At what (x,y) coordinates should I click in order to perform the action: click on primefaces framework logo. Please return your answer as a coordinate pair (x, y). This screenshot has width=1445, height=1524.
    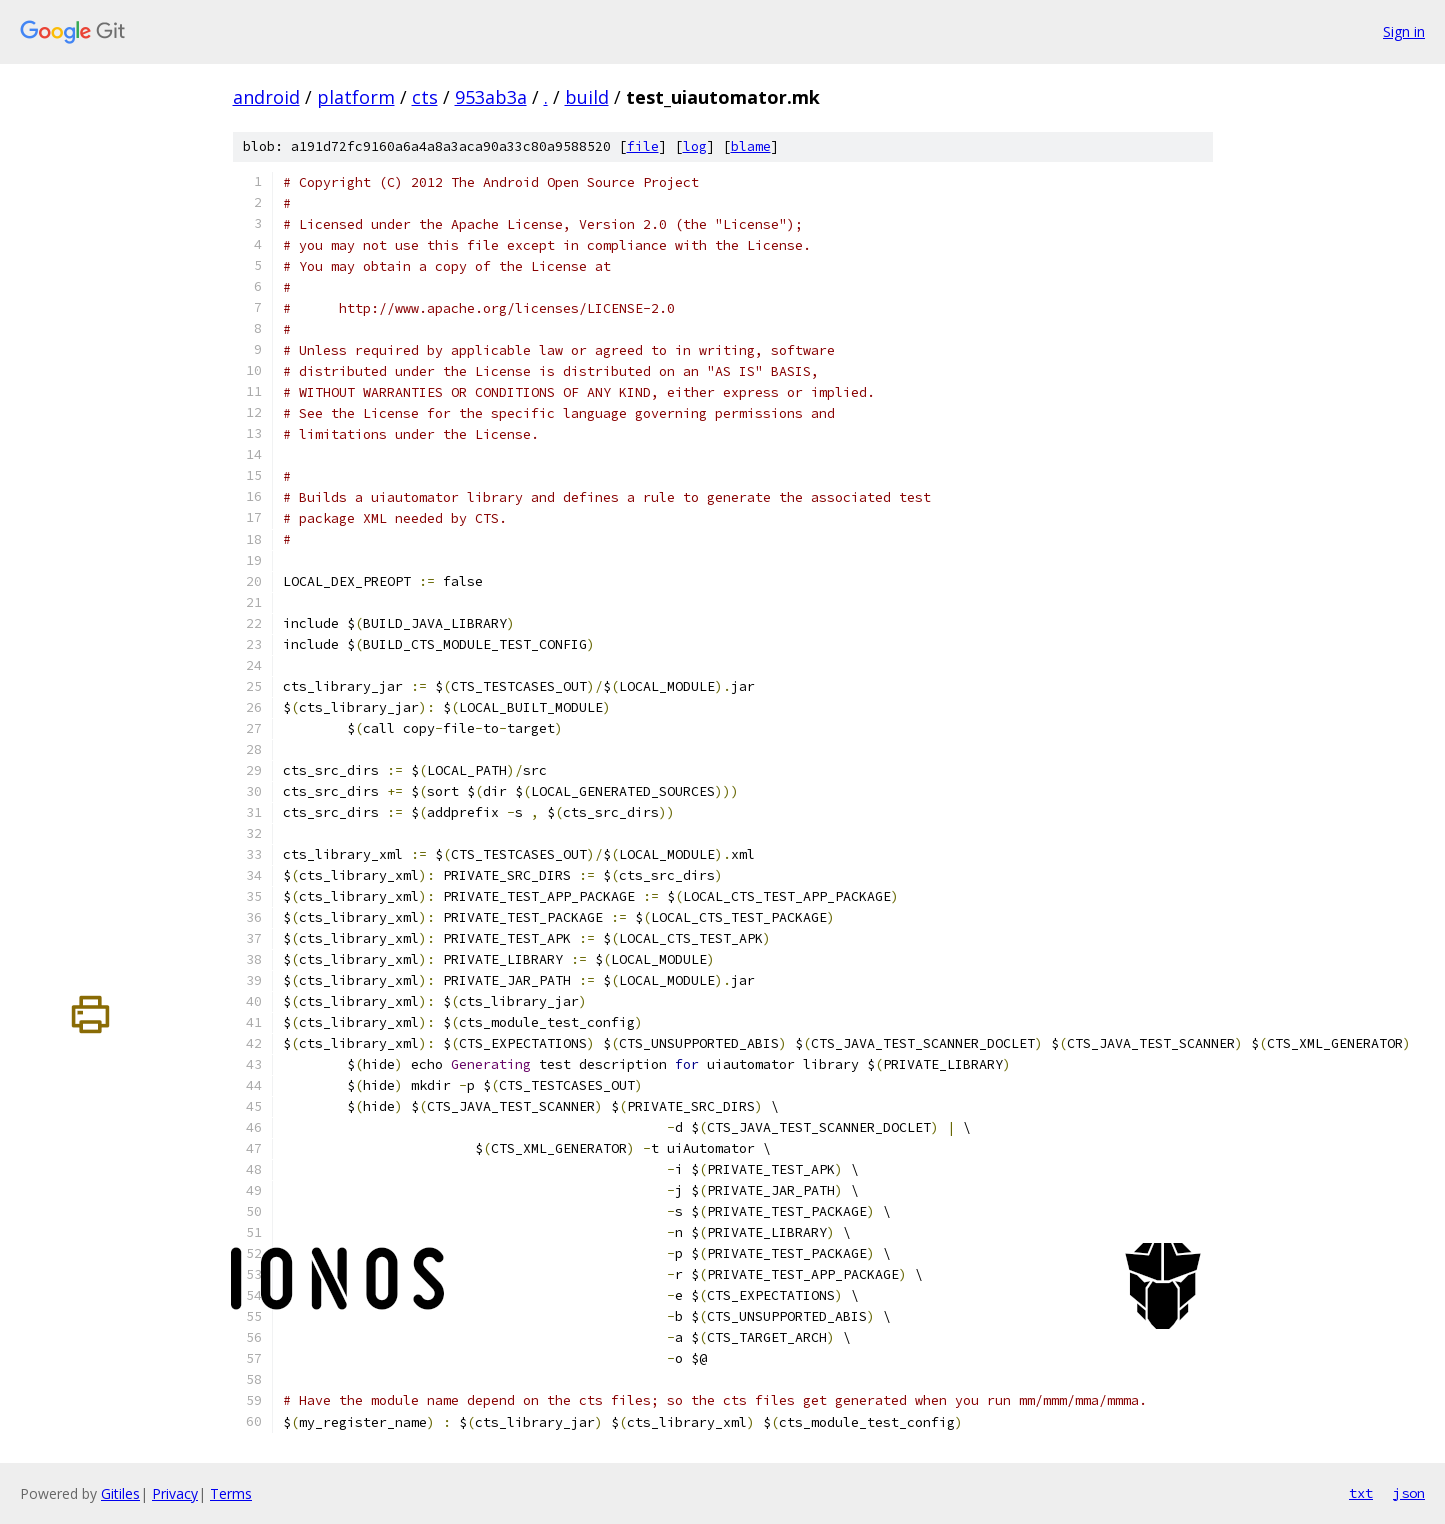
    Looking at the image, I should click on (1163, 1286).